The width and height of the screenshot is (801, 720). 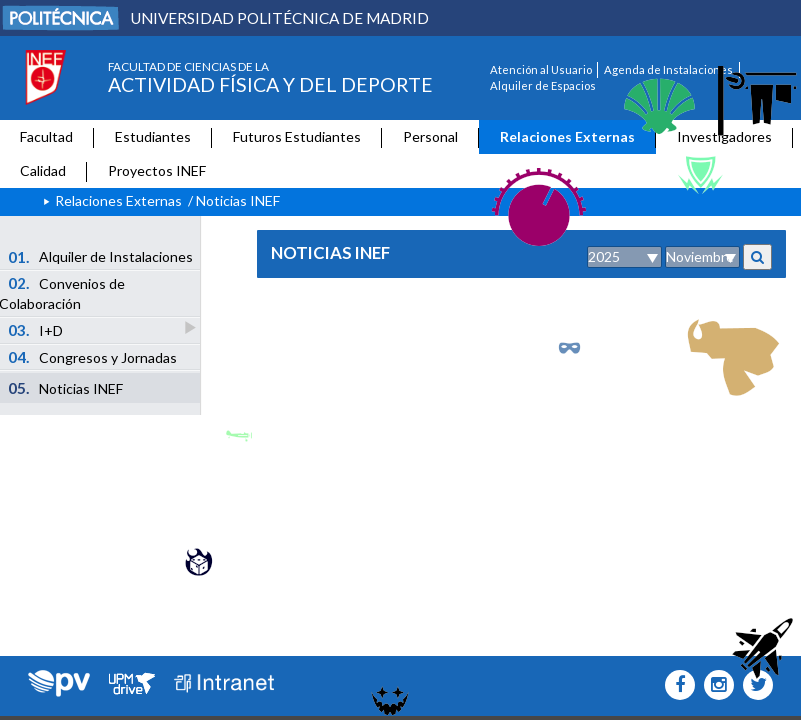 What do you see at coordinates (659, 105) in the screenshot?
I see `seafood or shellfish category indicator` at bounding box center [659, 105].